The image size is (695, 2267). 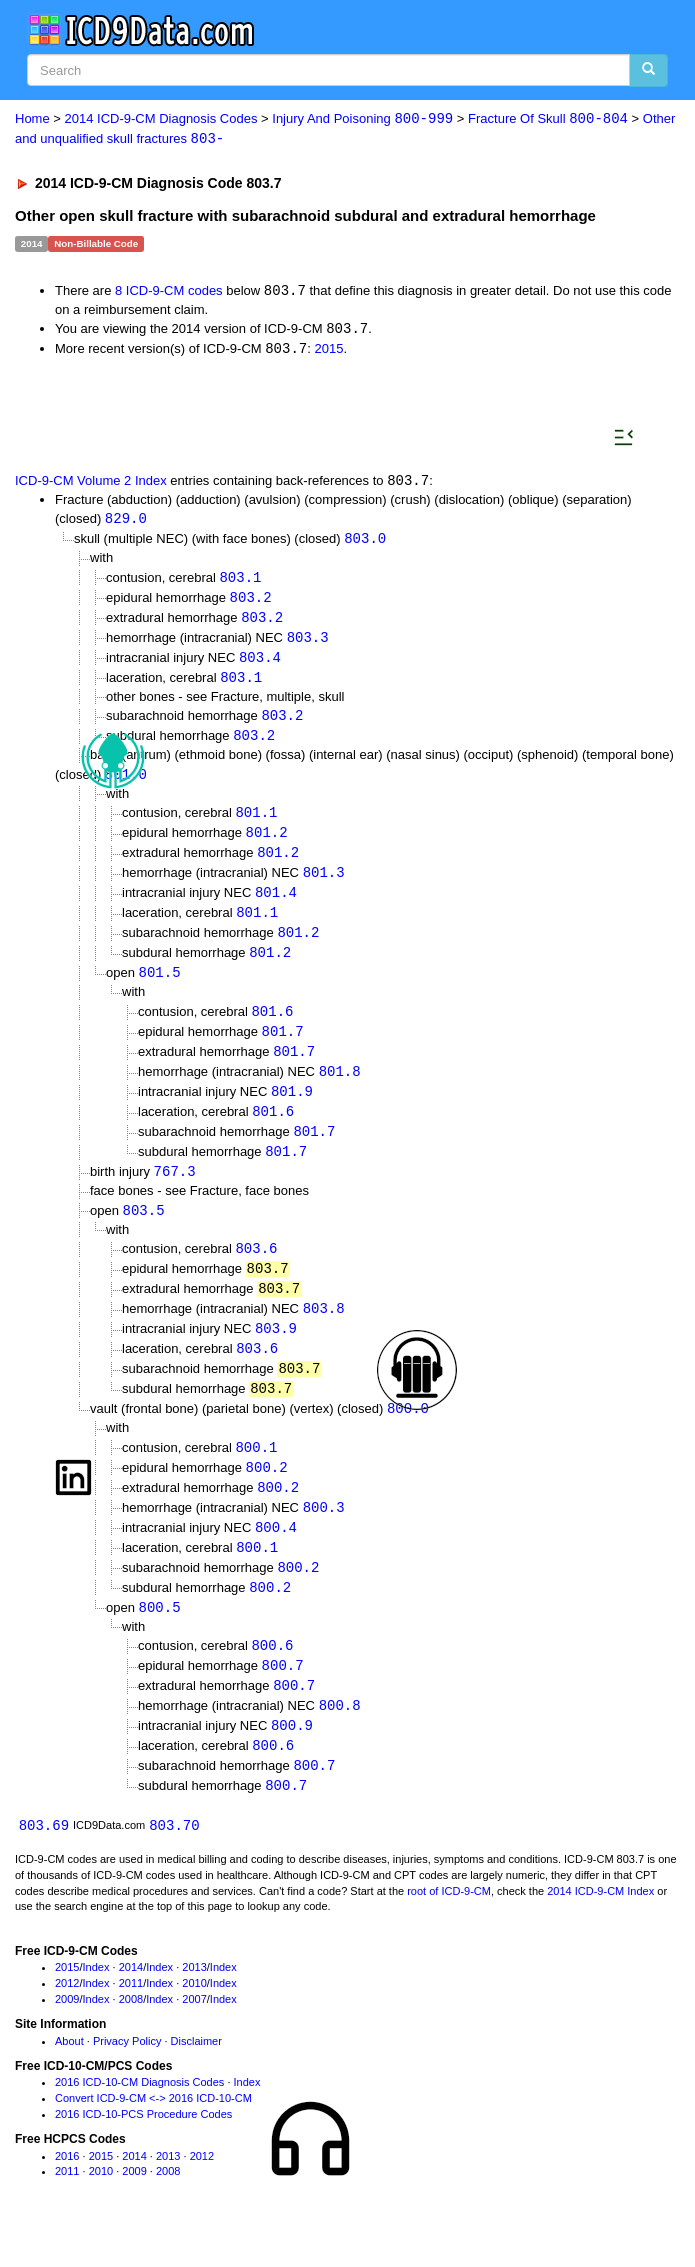 What do you see at coordinates (623, 437) in the screenshot?
I see `collapse the sidebar menu` at bounding box center [623, 437].